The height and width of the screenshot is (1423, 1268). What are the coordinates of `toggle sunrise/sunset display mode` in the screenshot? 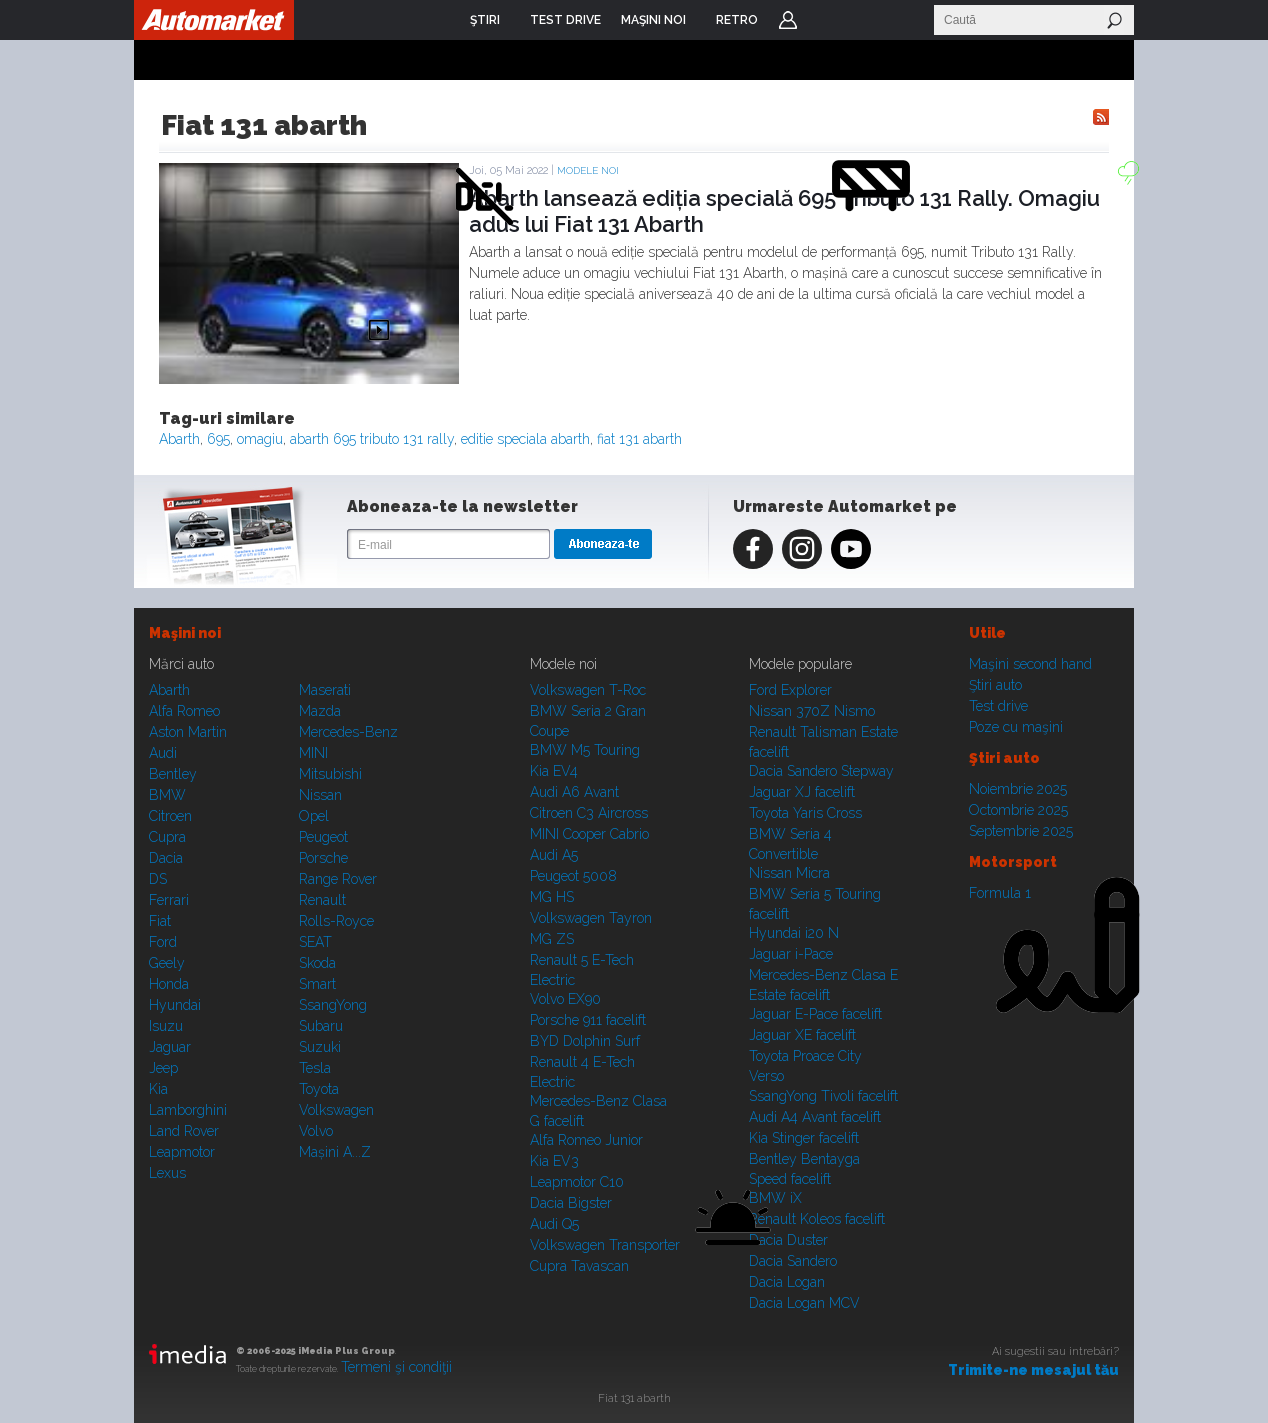 It's located at (733, 1220).